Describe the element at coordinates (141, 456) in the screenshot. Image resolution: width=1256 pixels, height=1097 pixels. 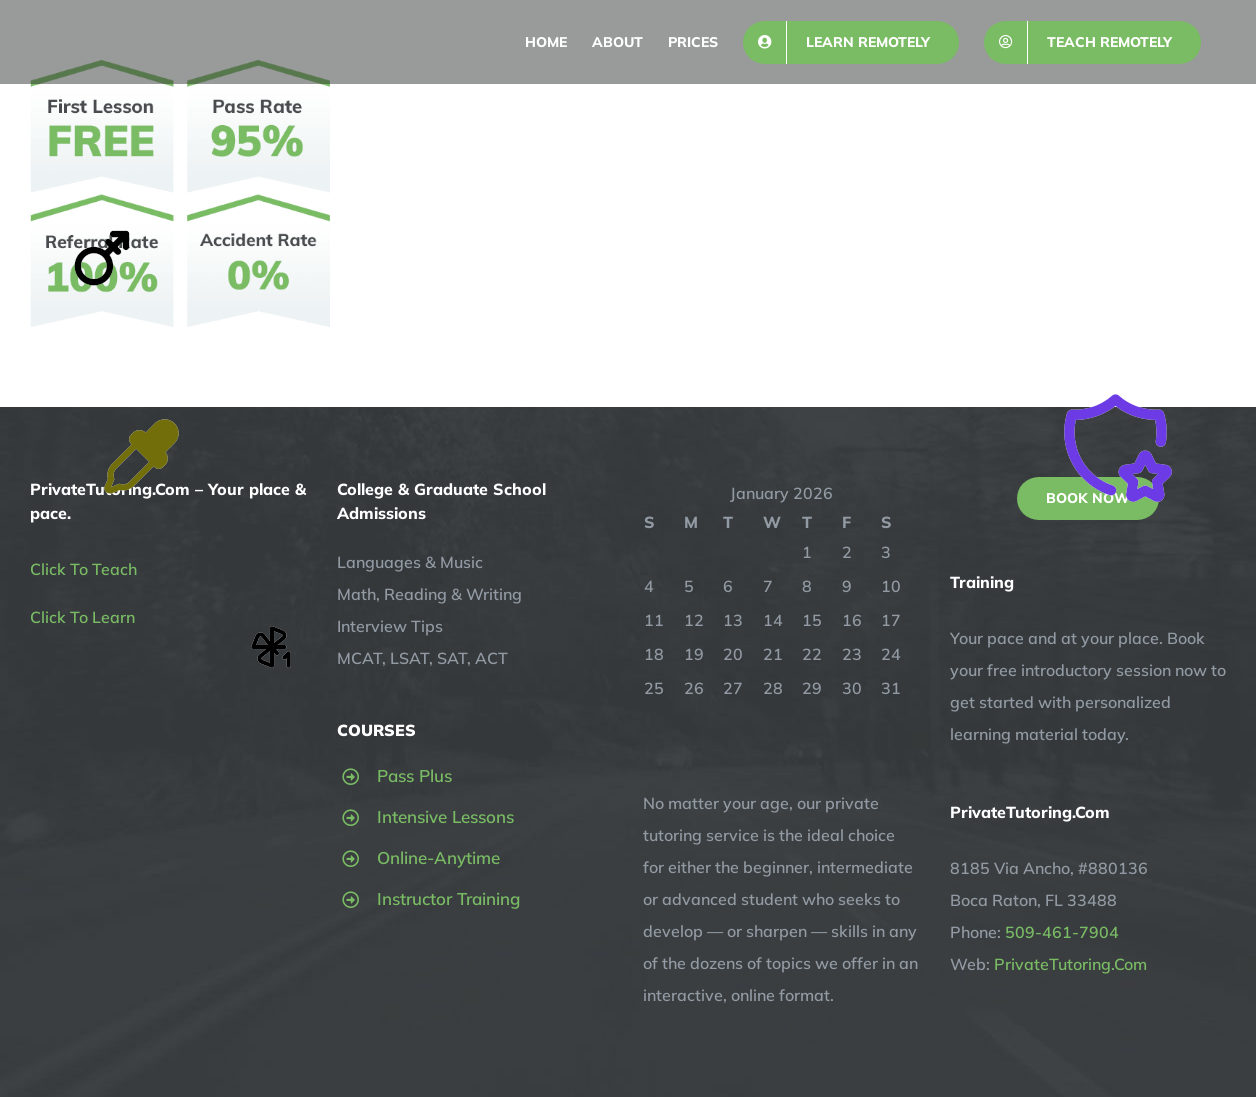
I see `pick a color from the canvas` at that location.